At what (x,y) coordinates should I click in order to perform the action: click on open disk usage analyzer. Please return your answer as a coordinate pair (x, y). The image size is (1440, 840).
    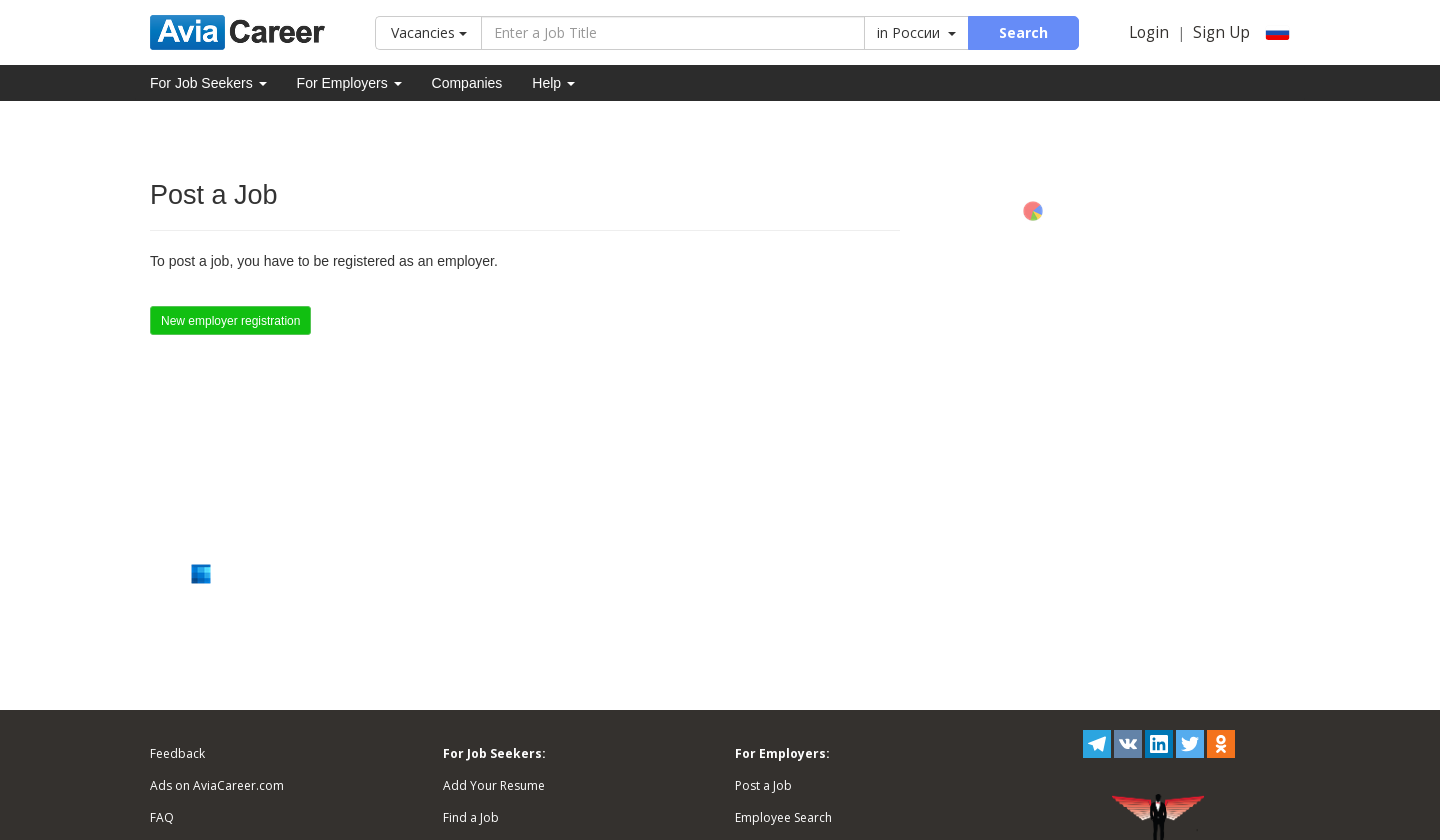
    Looking at the image, I should click on (1033, 211).